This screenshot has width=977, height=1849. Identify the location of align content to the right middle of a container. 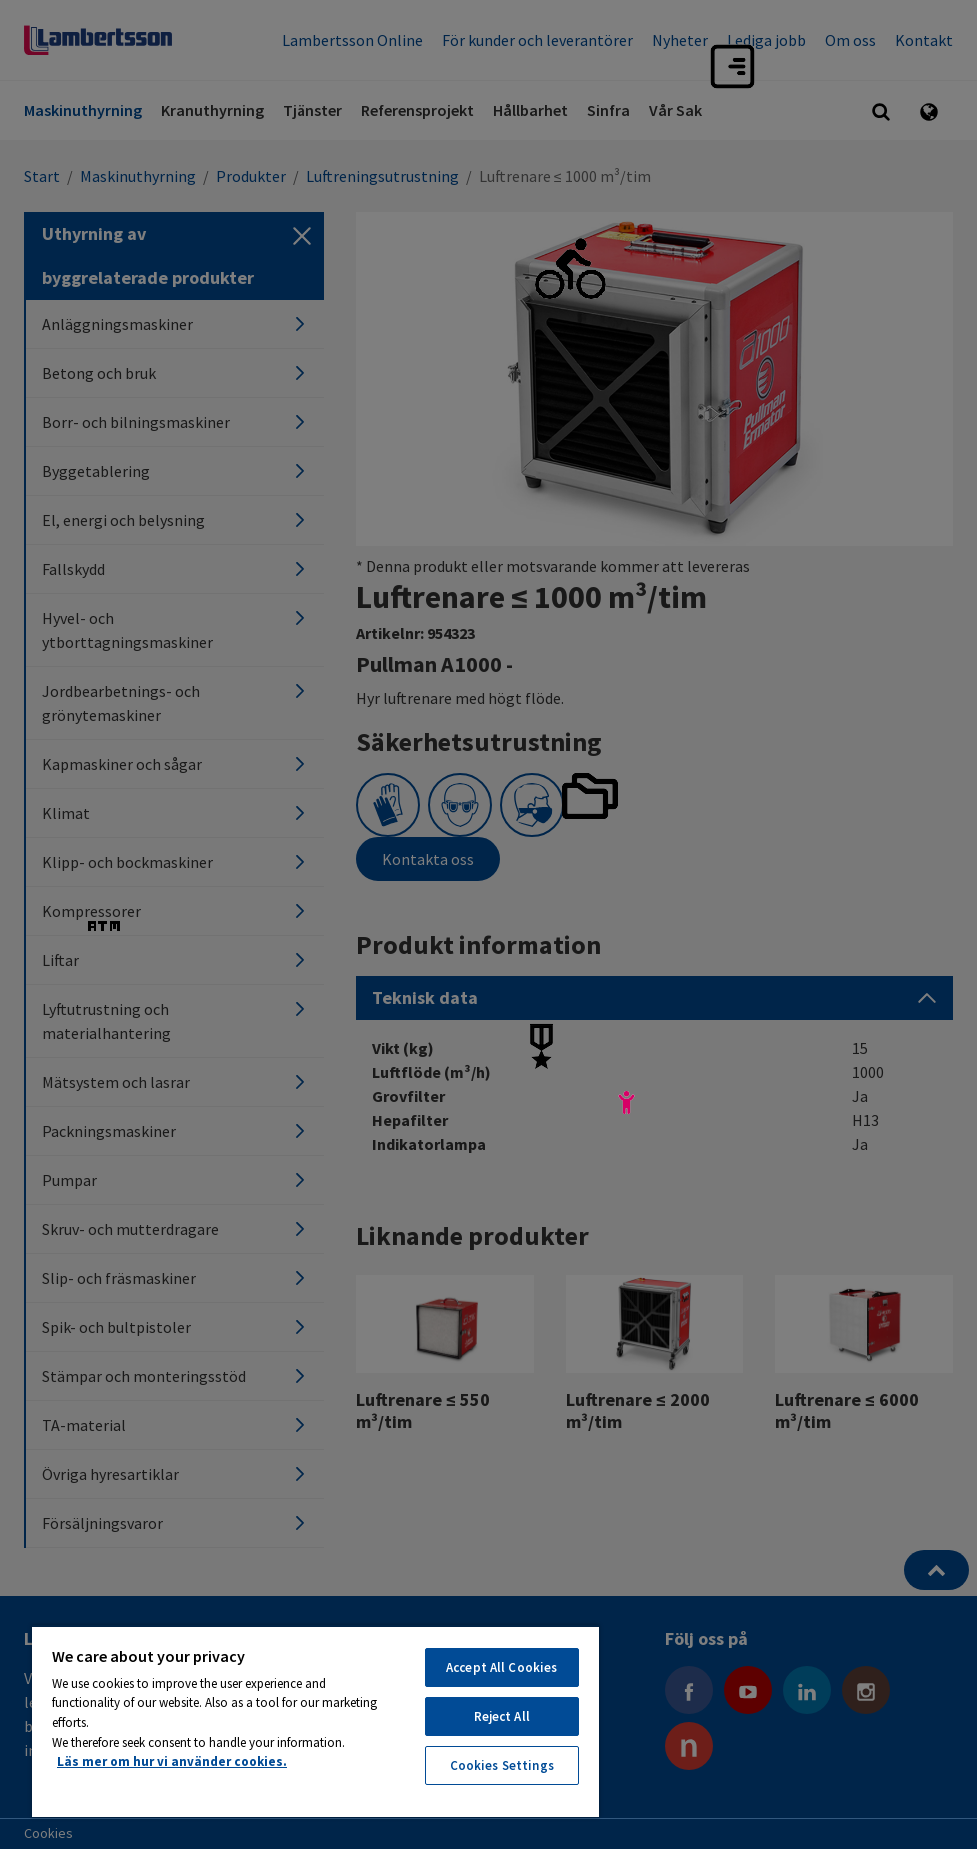
(732, 66).